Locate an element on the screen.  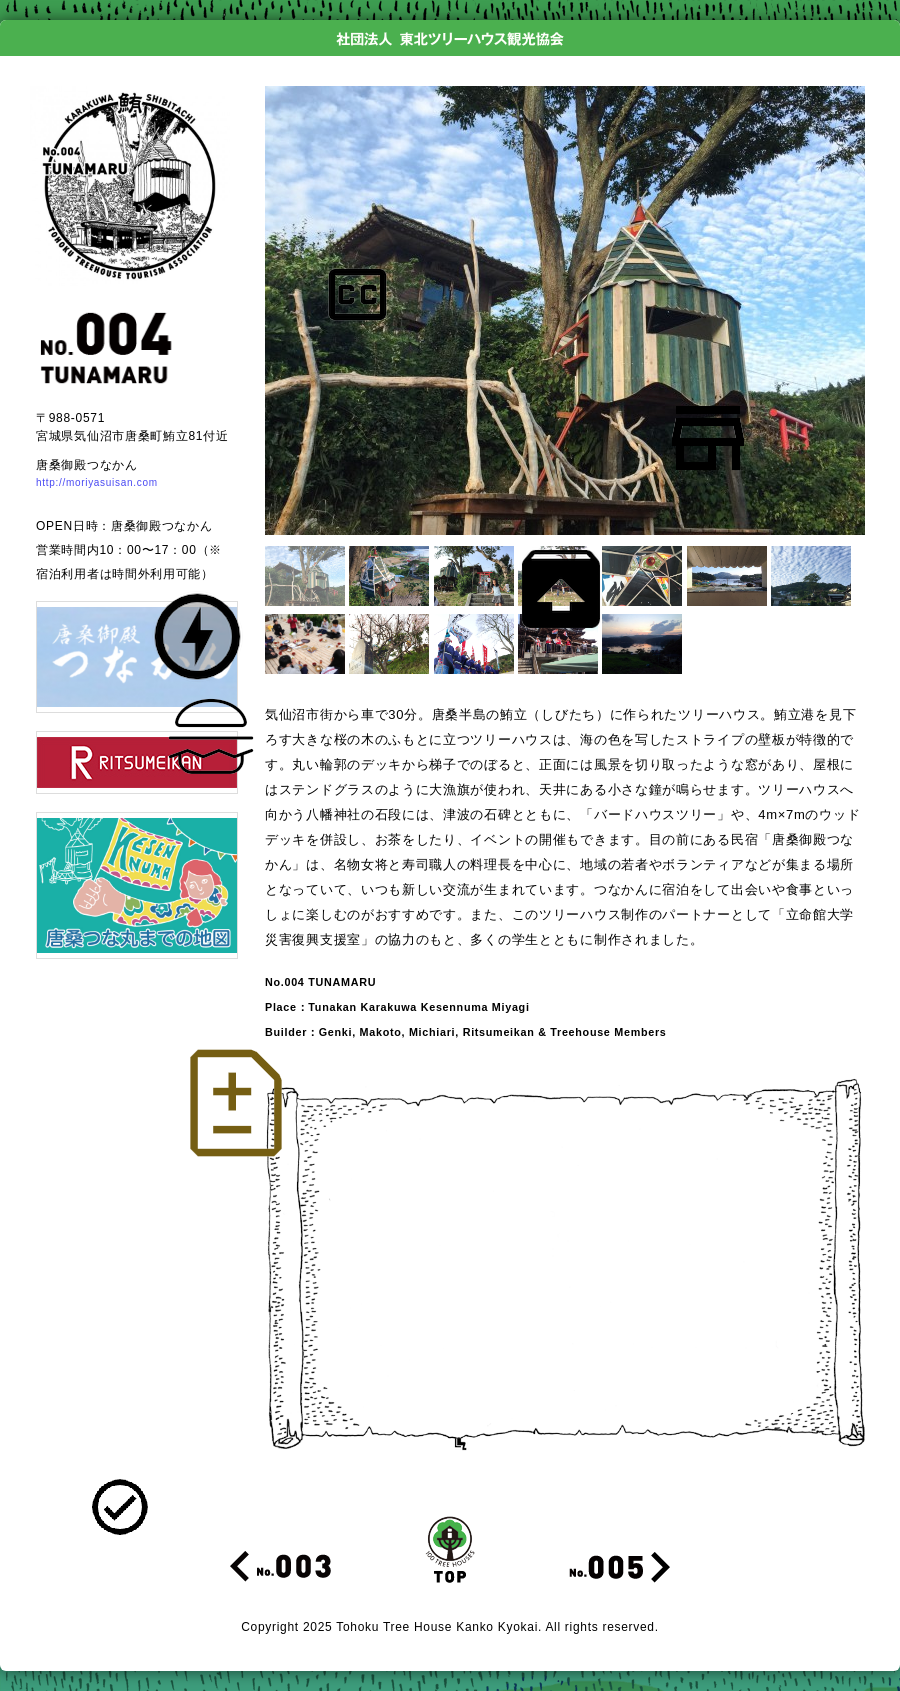
view file differences or changes is located at coordinates (236, 1103).